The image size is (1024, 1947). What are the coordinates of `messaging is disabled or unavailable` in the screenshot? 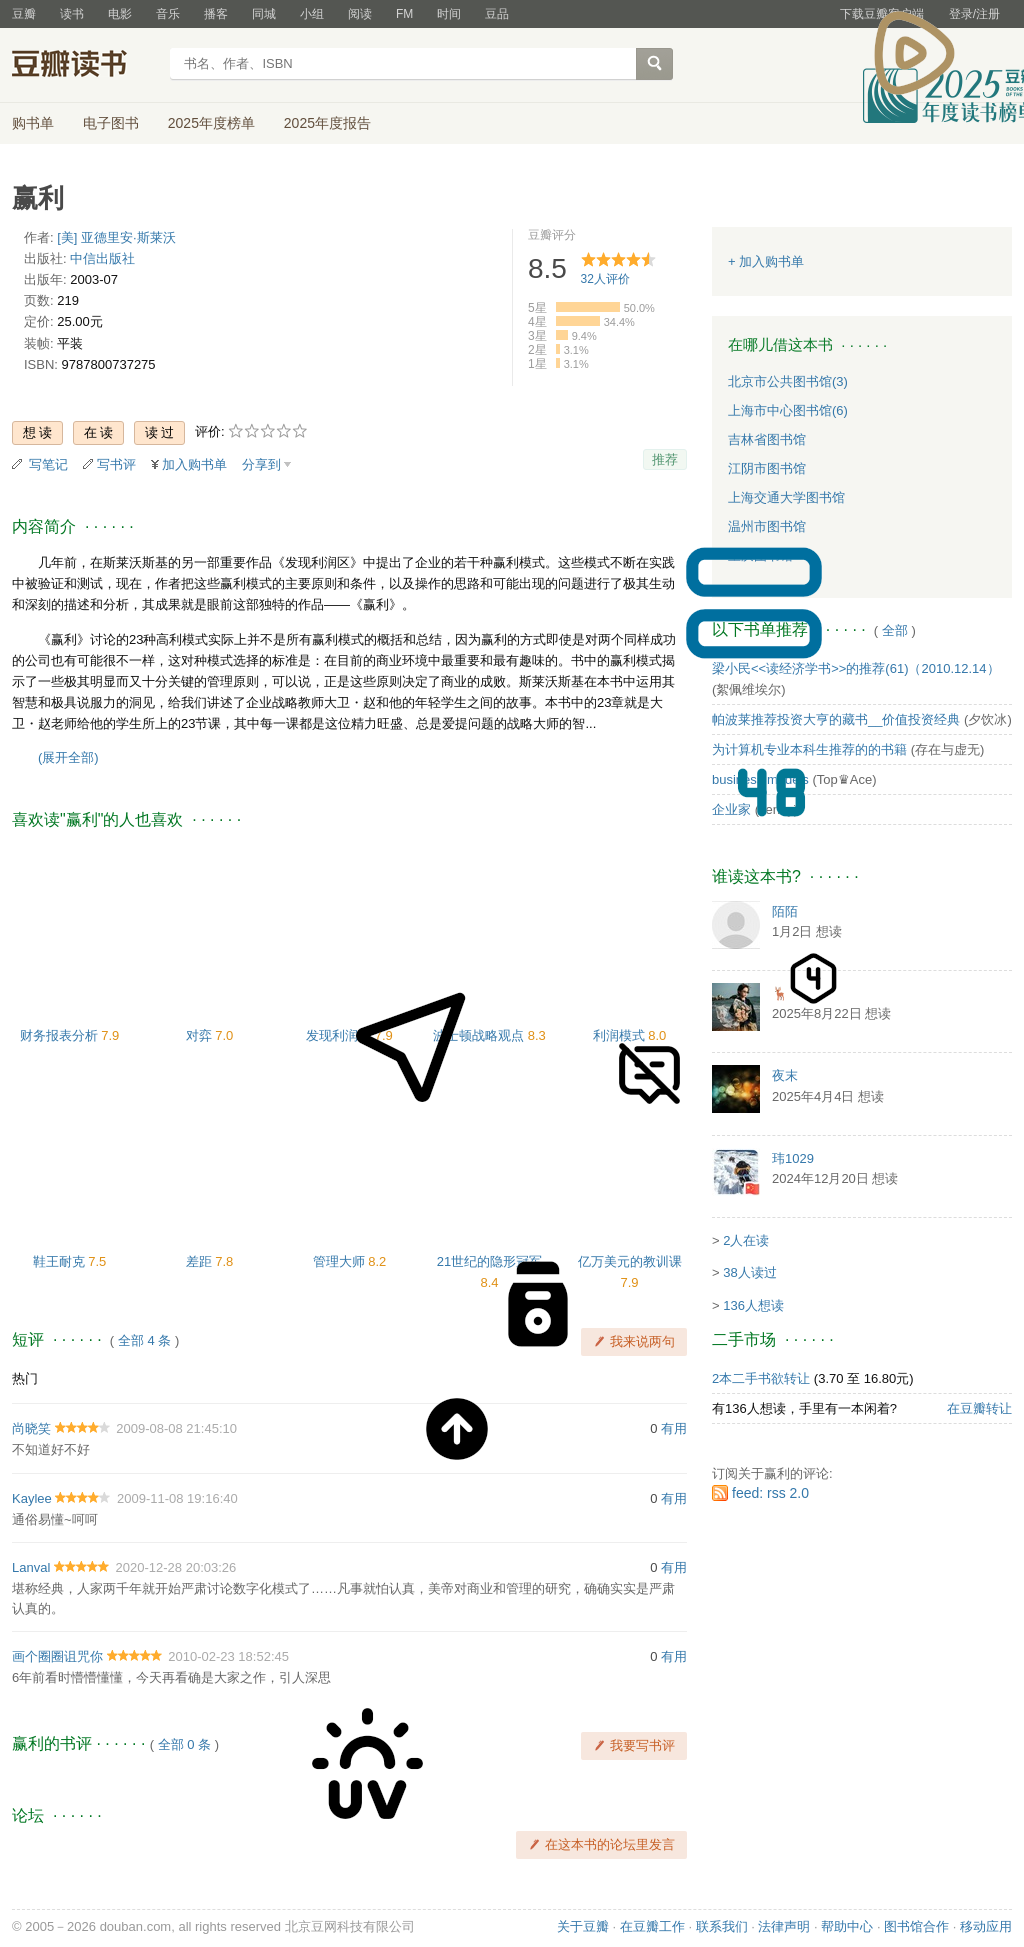 It's located at (649, 1073).